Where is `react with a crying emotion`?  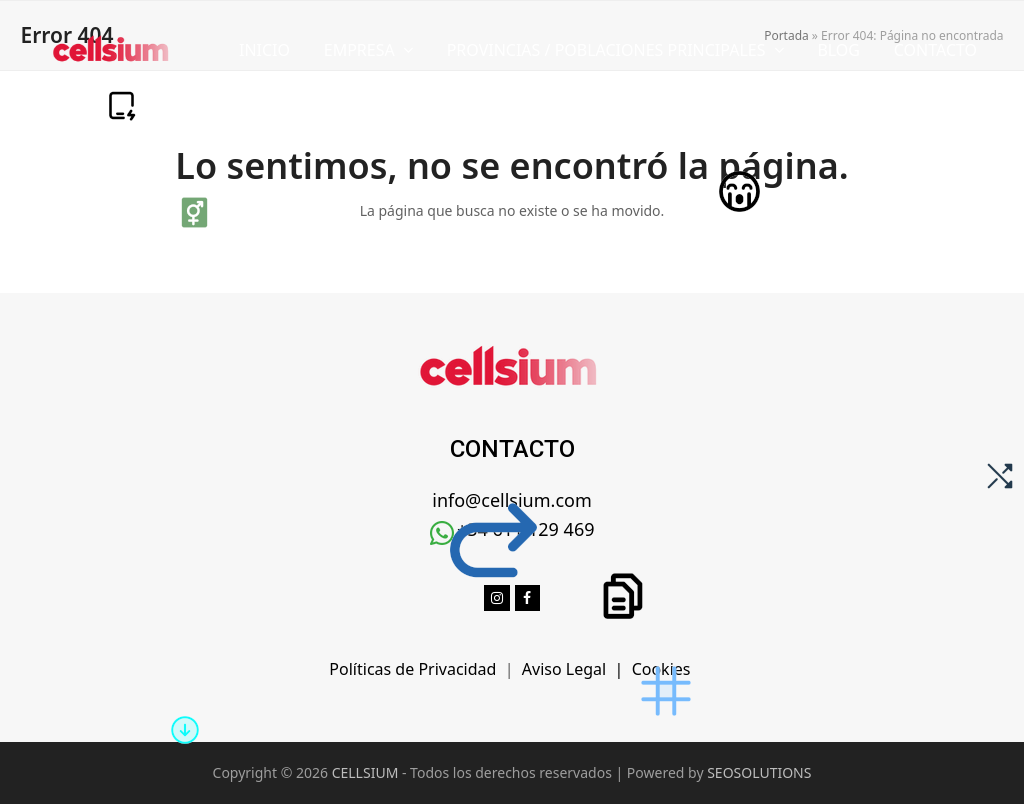
react with a crying emotion is located at coordinates (739, 191).